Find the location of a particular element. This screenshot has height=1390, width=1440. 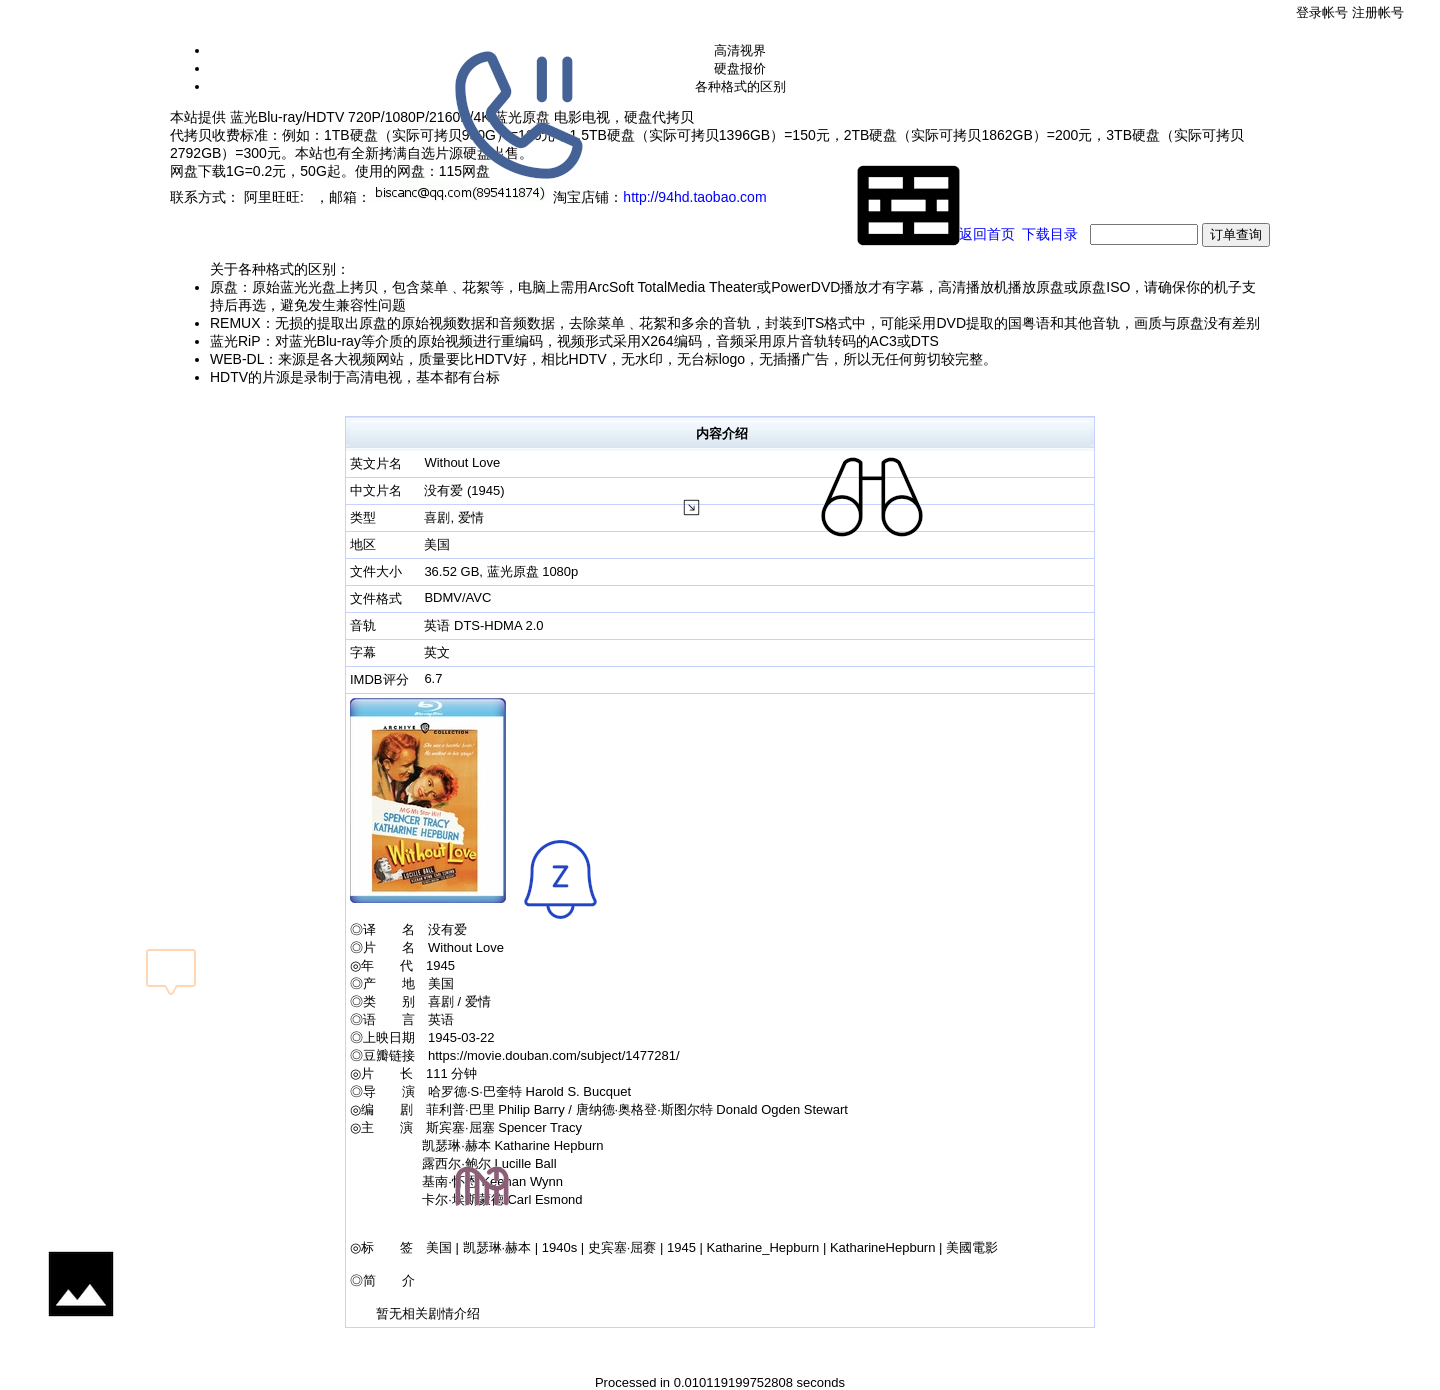

navigate to the bottom-right section is located at coordinates (691, 507).